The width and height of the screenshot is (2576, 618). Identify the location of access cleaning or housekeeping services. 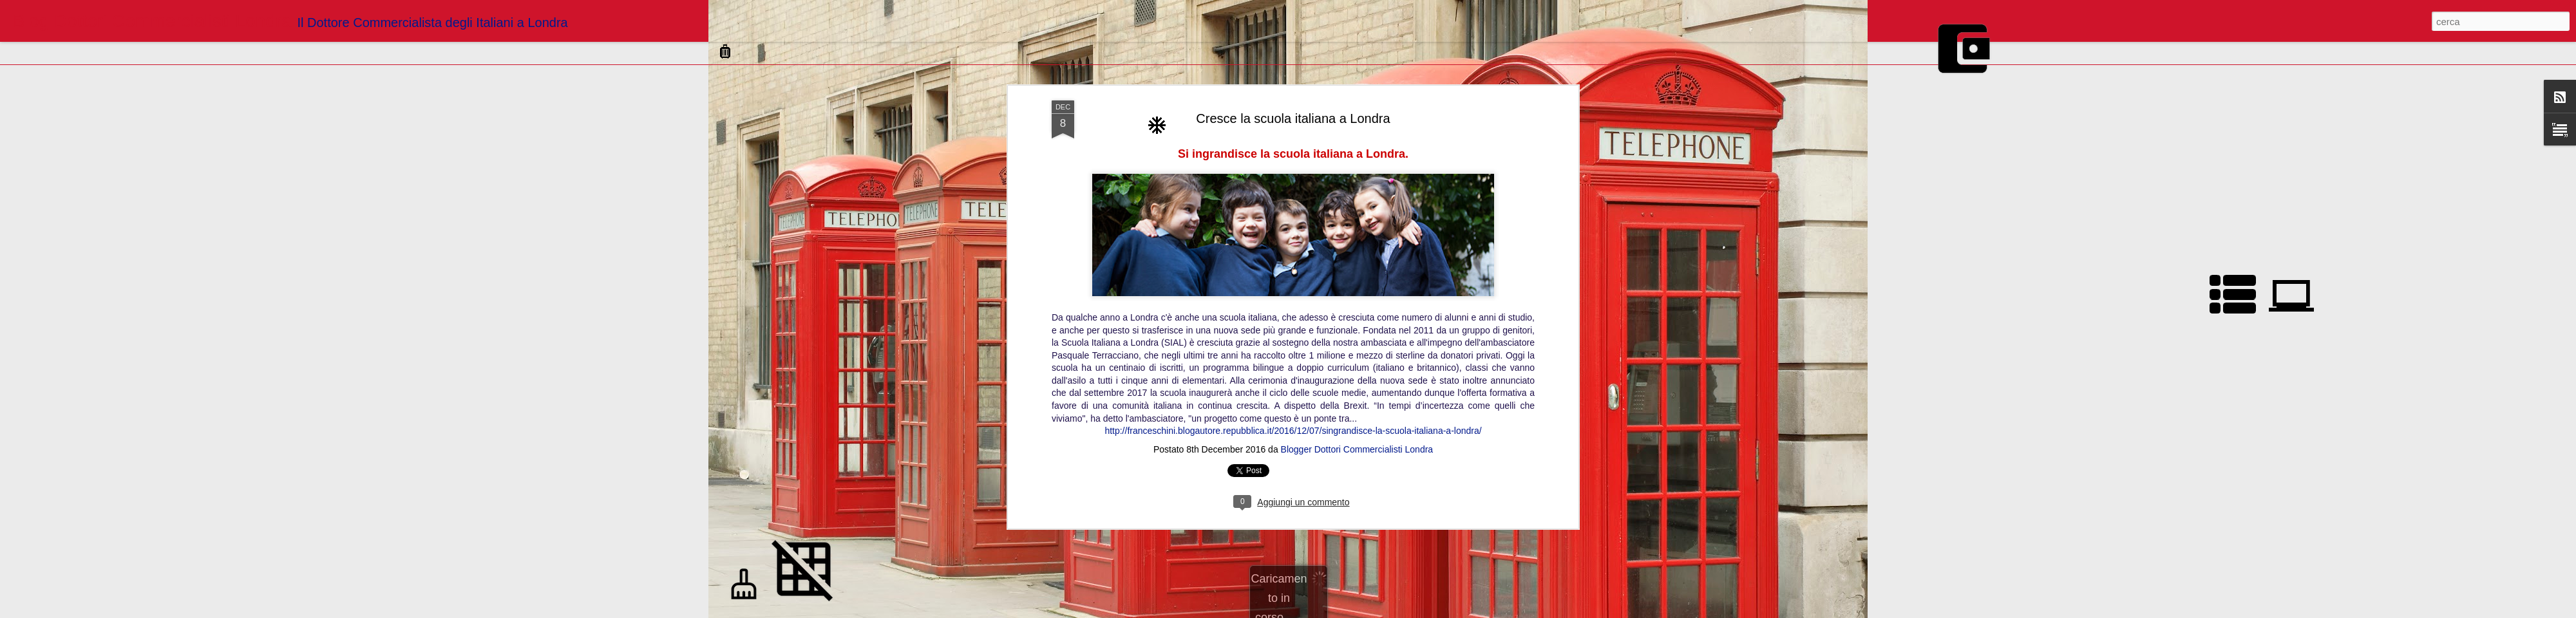
(744, 584).